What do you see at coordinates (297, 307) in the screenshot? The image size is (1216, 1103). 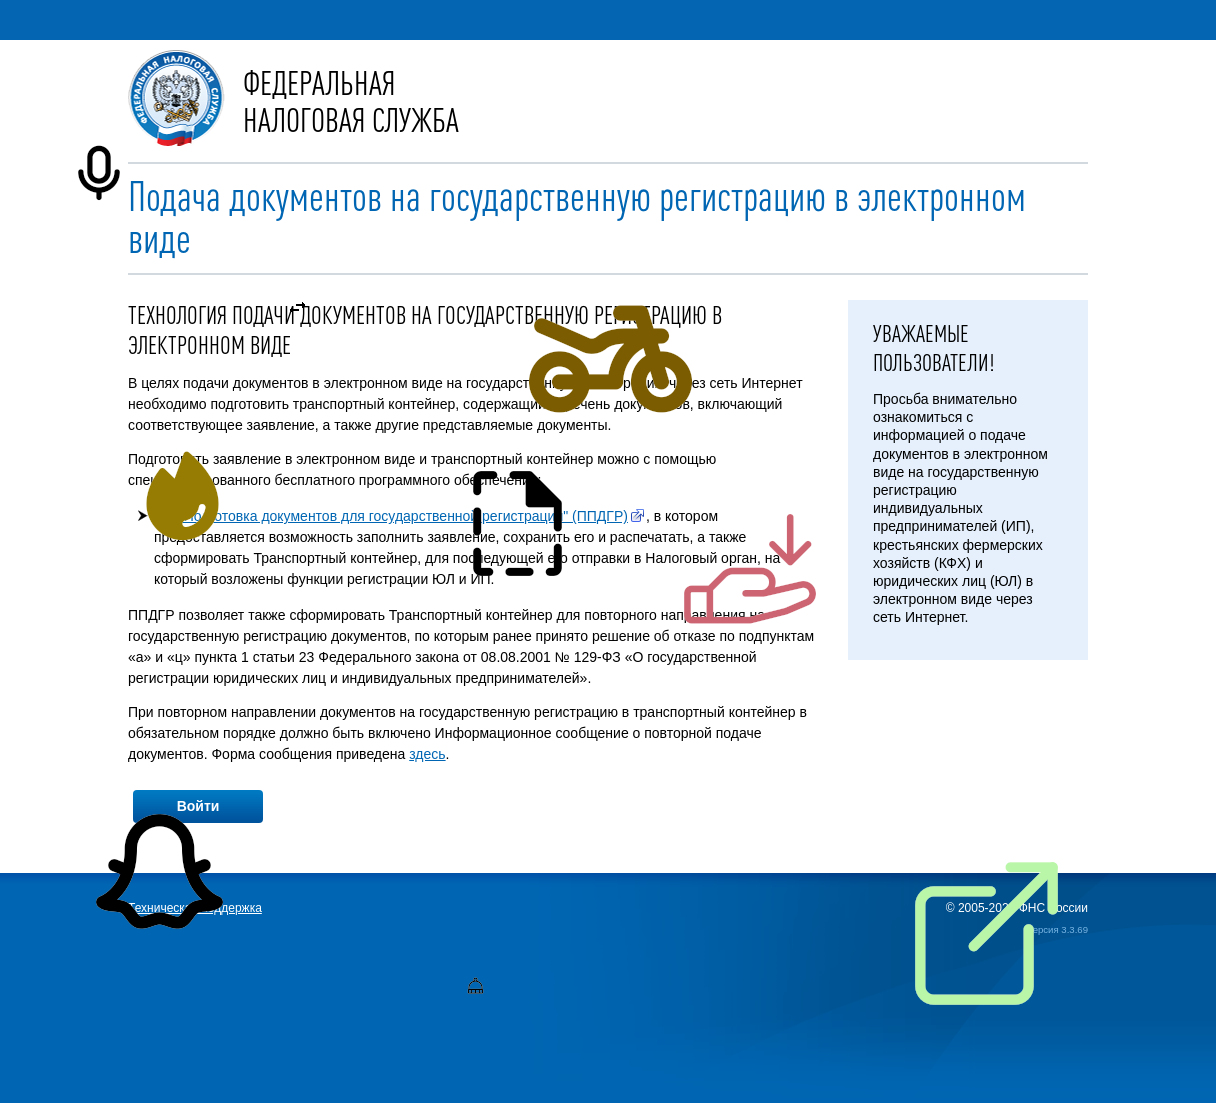 I see `swap or exchange items` at bounding box center [297, 307].